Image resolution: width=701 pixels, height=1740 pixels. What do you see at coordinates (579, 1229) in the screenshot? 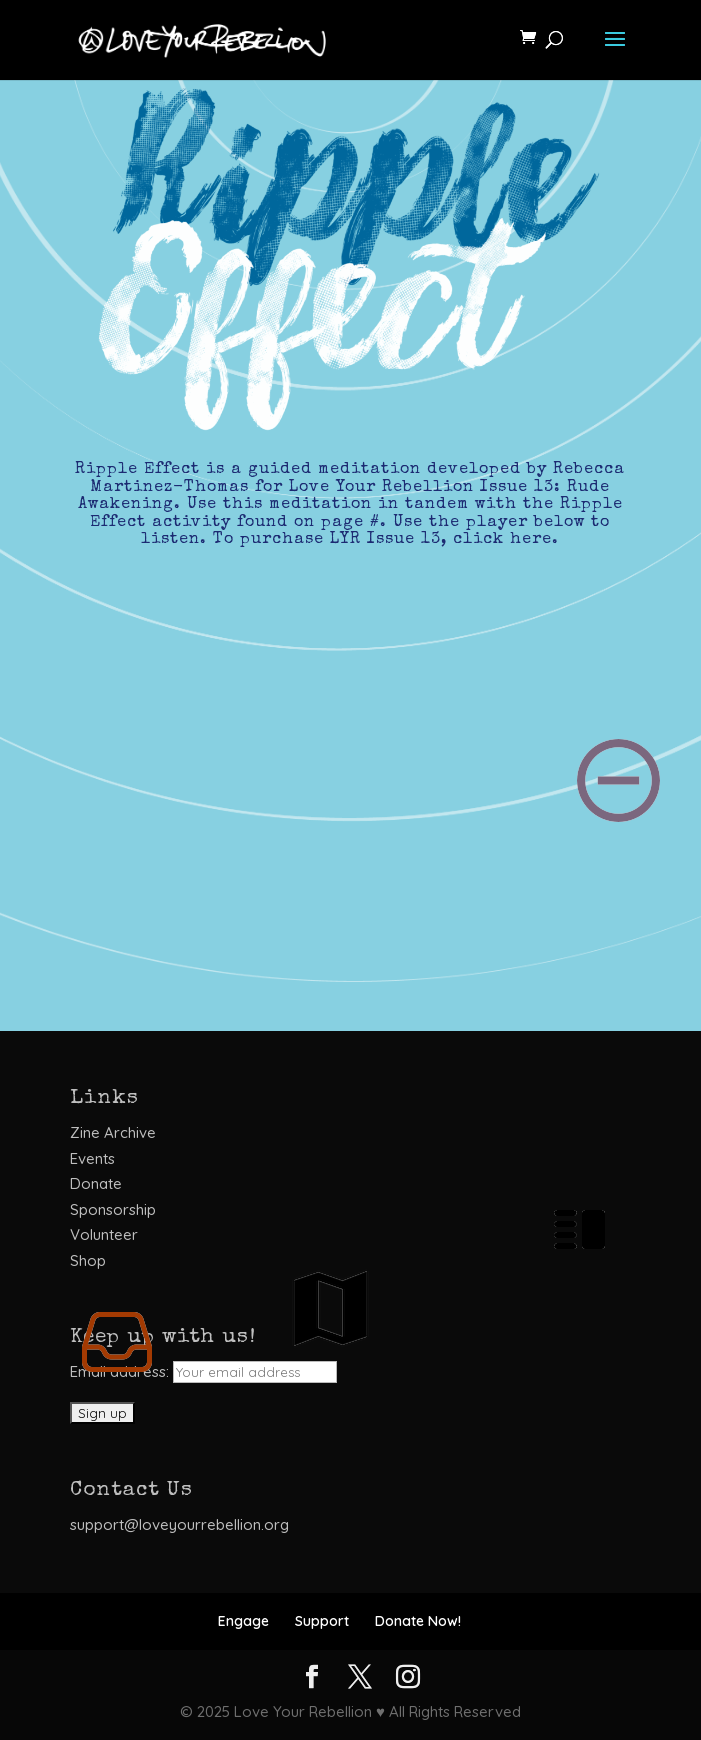
I see `toggle vertical split view layout` at bounding box center [579, 1229].